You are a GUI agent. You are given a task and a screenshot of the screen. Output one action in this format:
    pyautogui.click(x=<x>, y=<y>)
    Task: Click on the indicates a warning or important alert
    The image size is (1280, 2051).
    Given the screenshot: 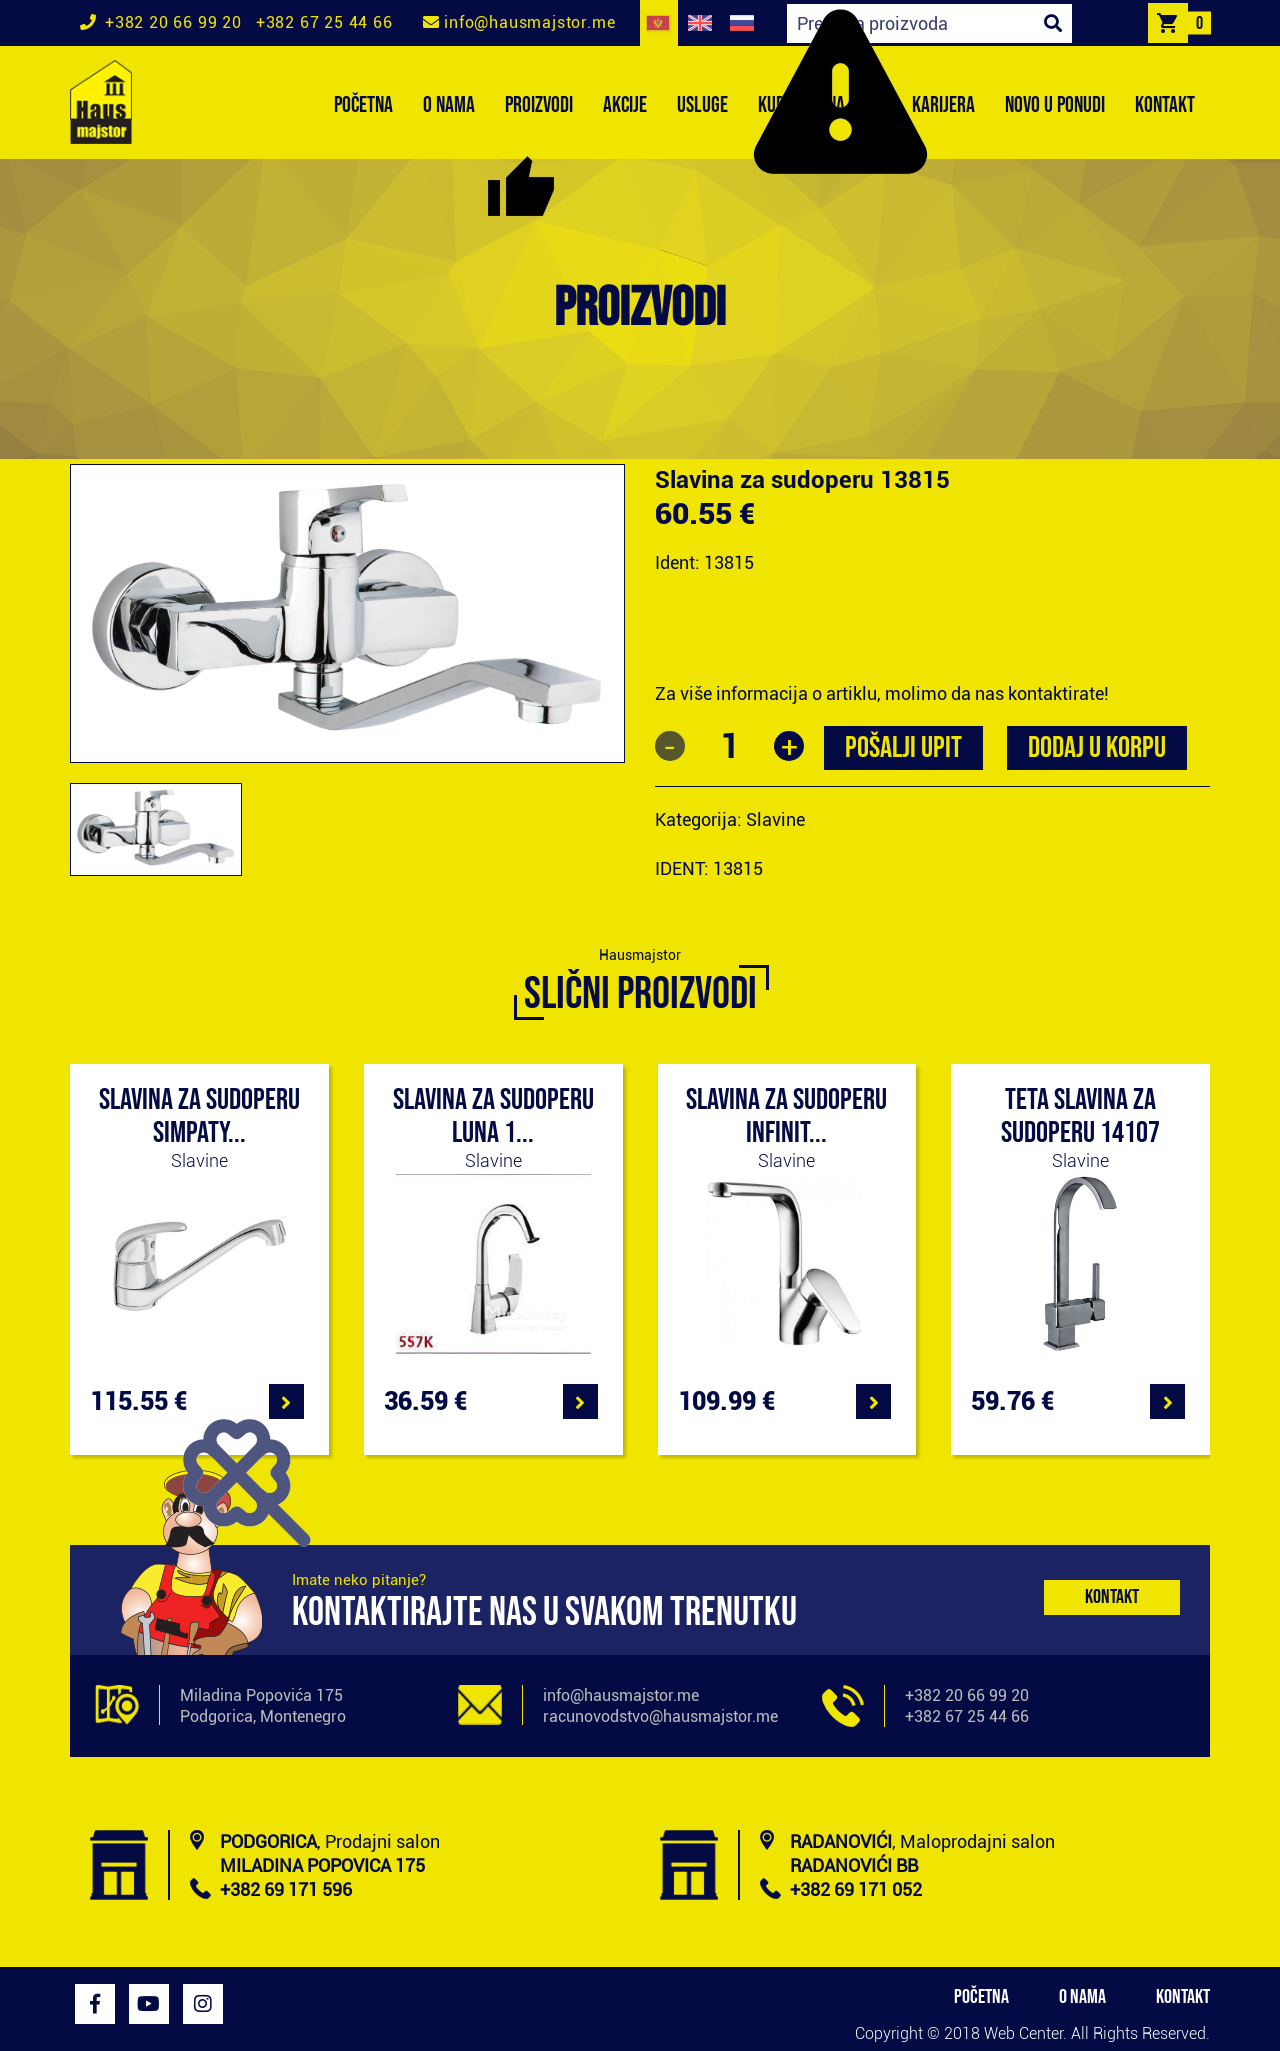 What is the action you would take?
    pyautogui.click(x=840, y=96)
    